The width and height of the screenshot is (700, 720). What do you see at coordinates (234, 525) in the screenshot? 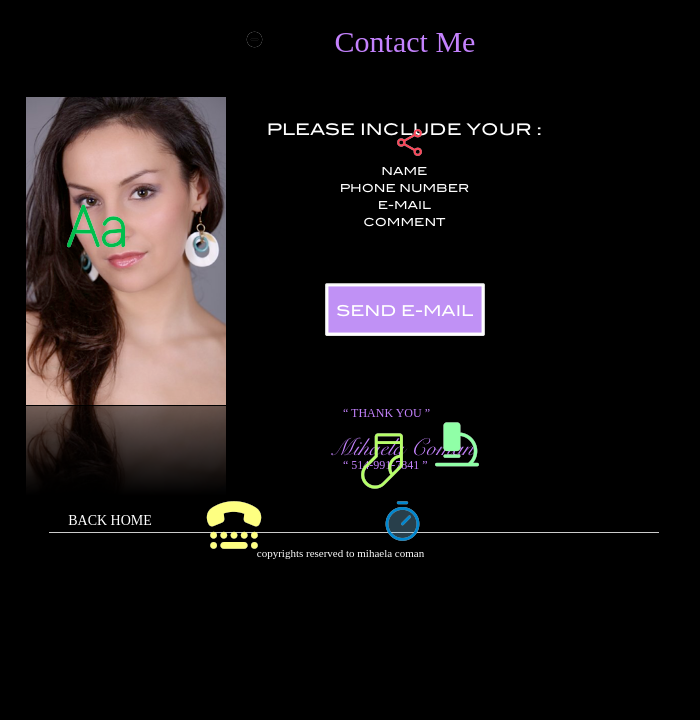
I see `access TTY or text telephone services` at bounding box center [234, 525].